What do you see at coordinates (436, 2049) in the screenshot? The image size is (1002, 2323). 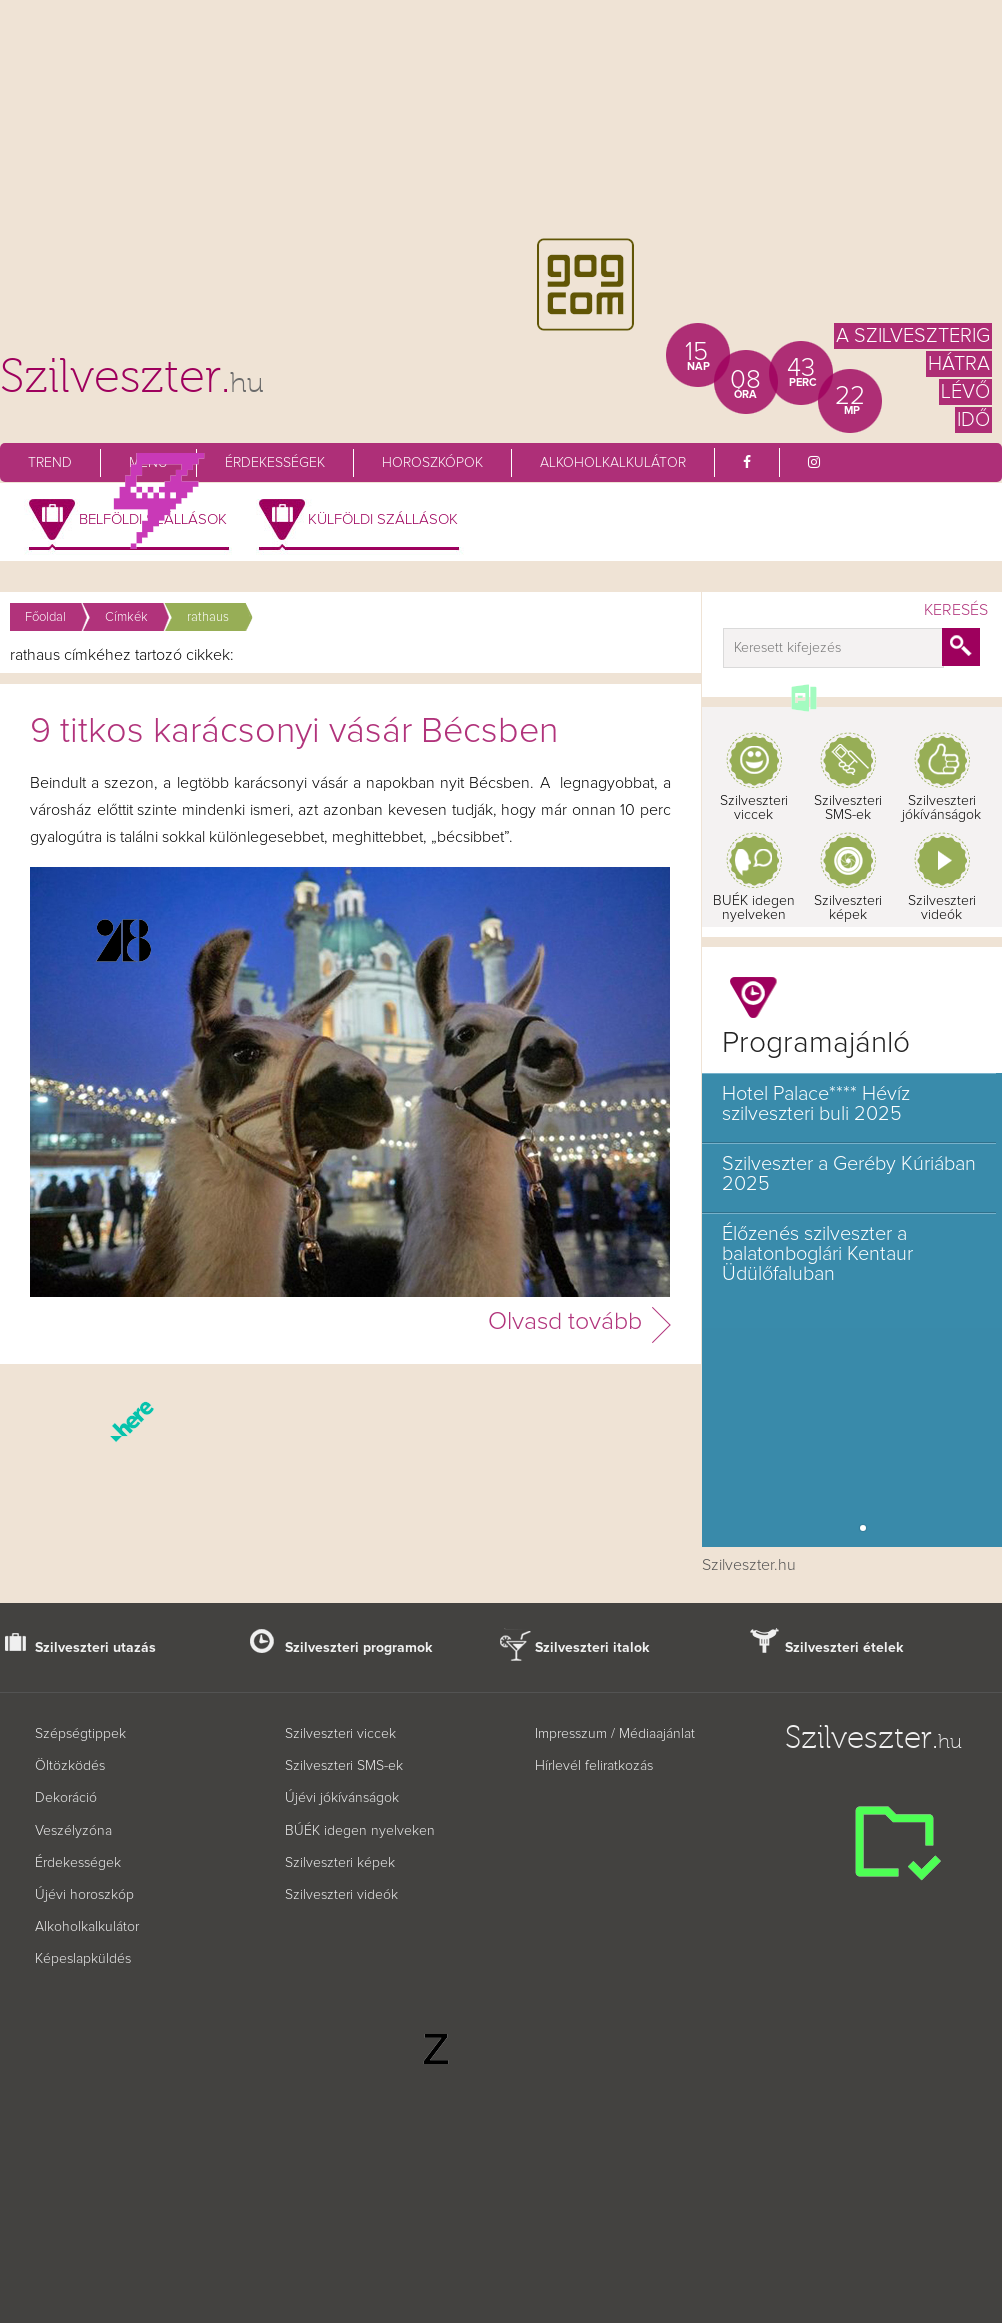 I see `open zotero reference manager` at bounding box center [436, 2049].